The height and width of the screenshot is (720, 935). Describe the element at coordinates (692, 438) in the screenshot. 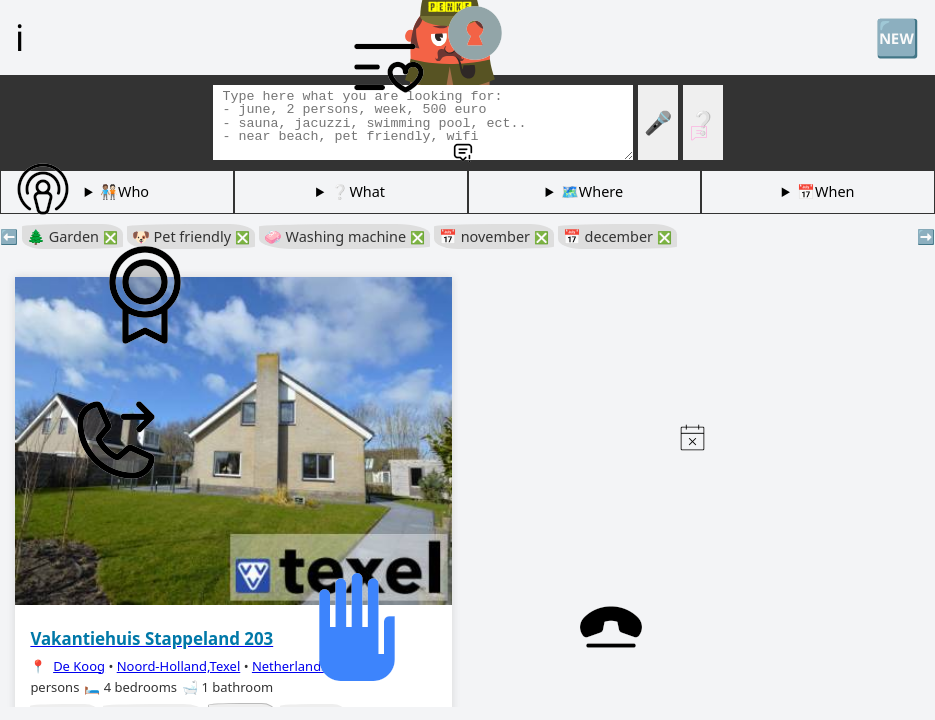

I see `cancel or delete an event` at that location.